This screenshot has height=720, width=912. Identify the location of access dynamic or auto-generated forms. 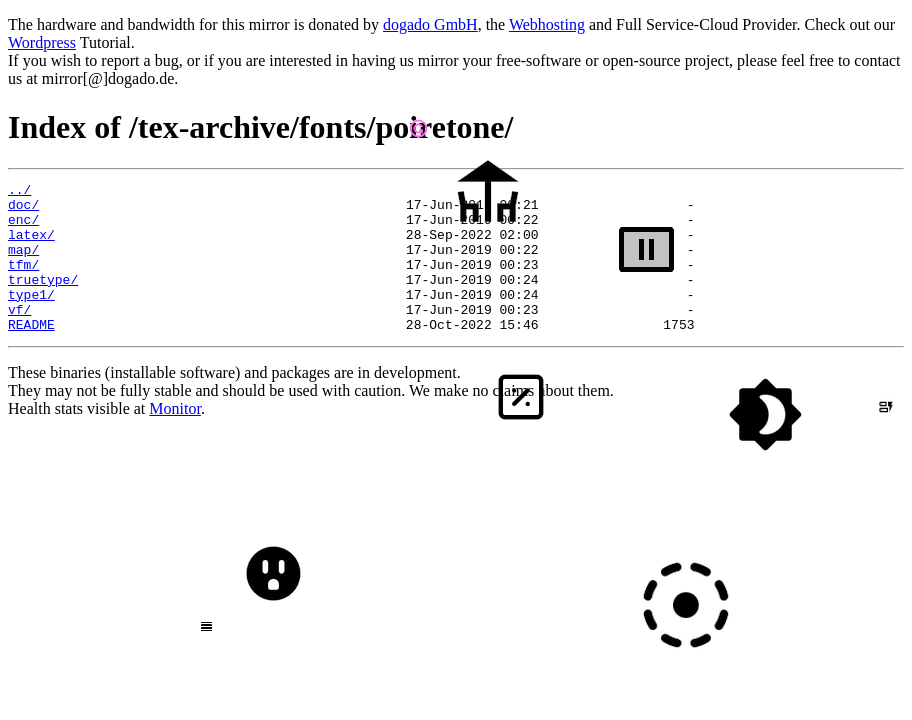
(886, 407).